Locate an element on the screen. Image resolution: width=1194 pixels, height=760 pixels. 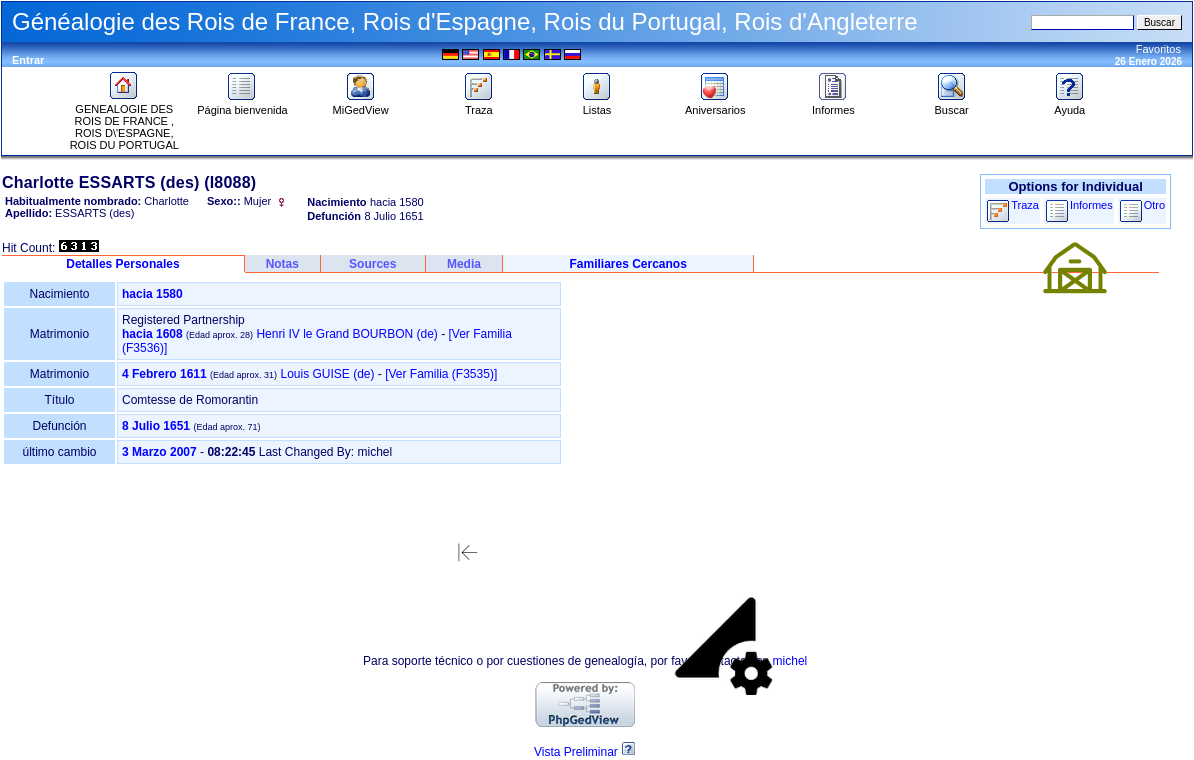
navigate to the beginning or first item is located at coordinates (467, 552).